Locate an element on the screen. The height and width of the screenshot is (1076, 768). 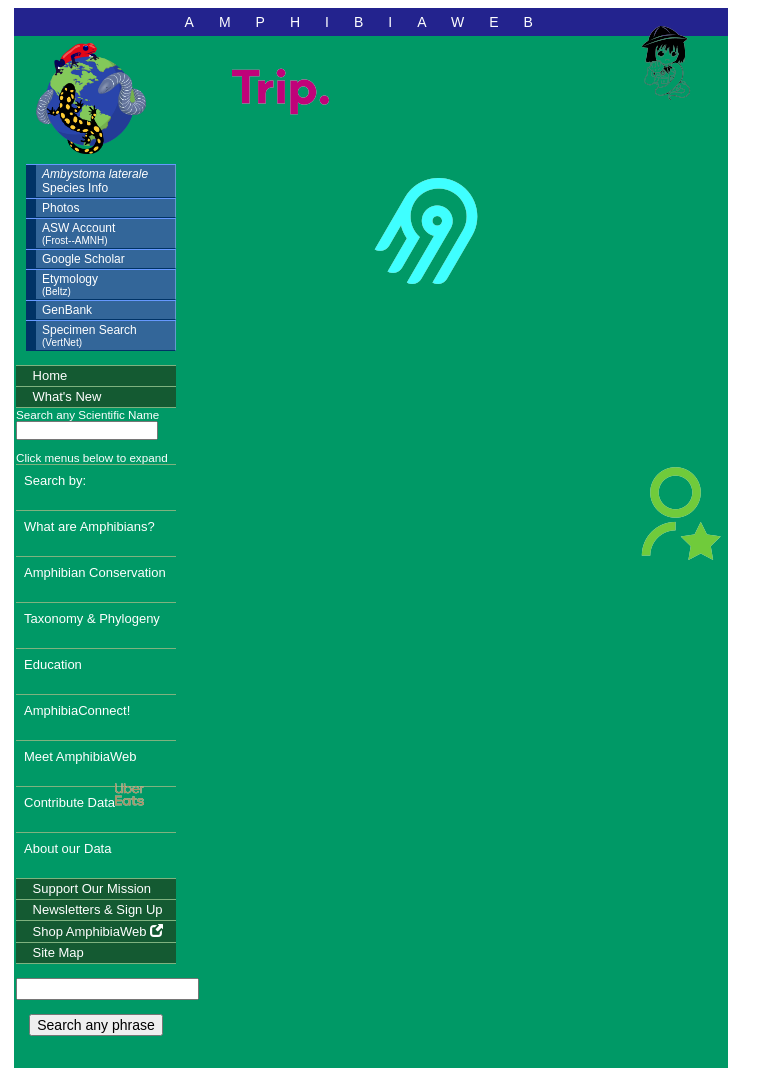
airbyte logo - a data integration platform is located at coordinates (426, 231).